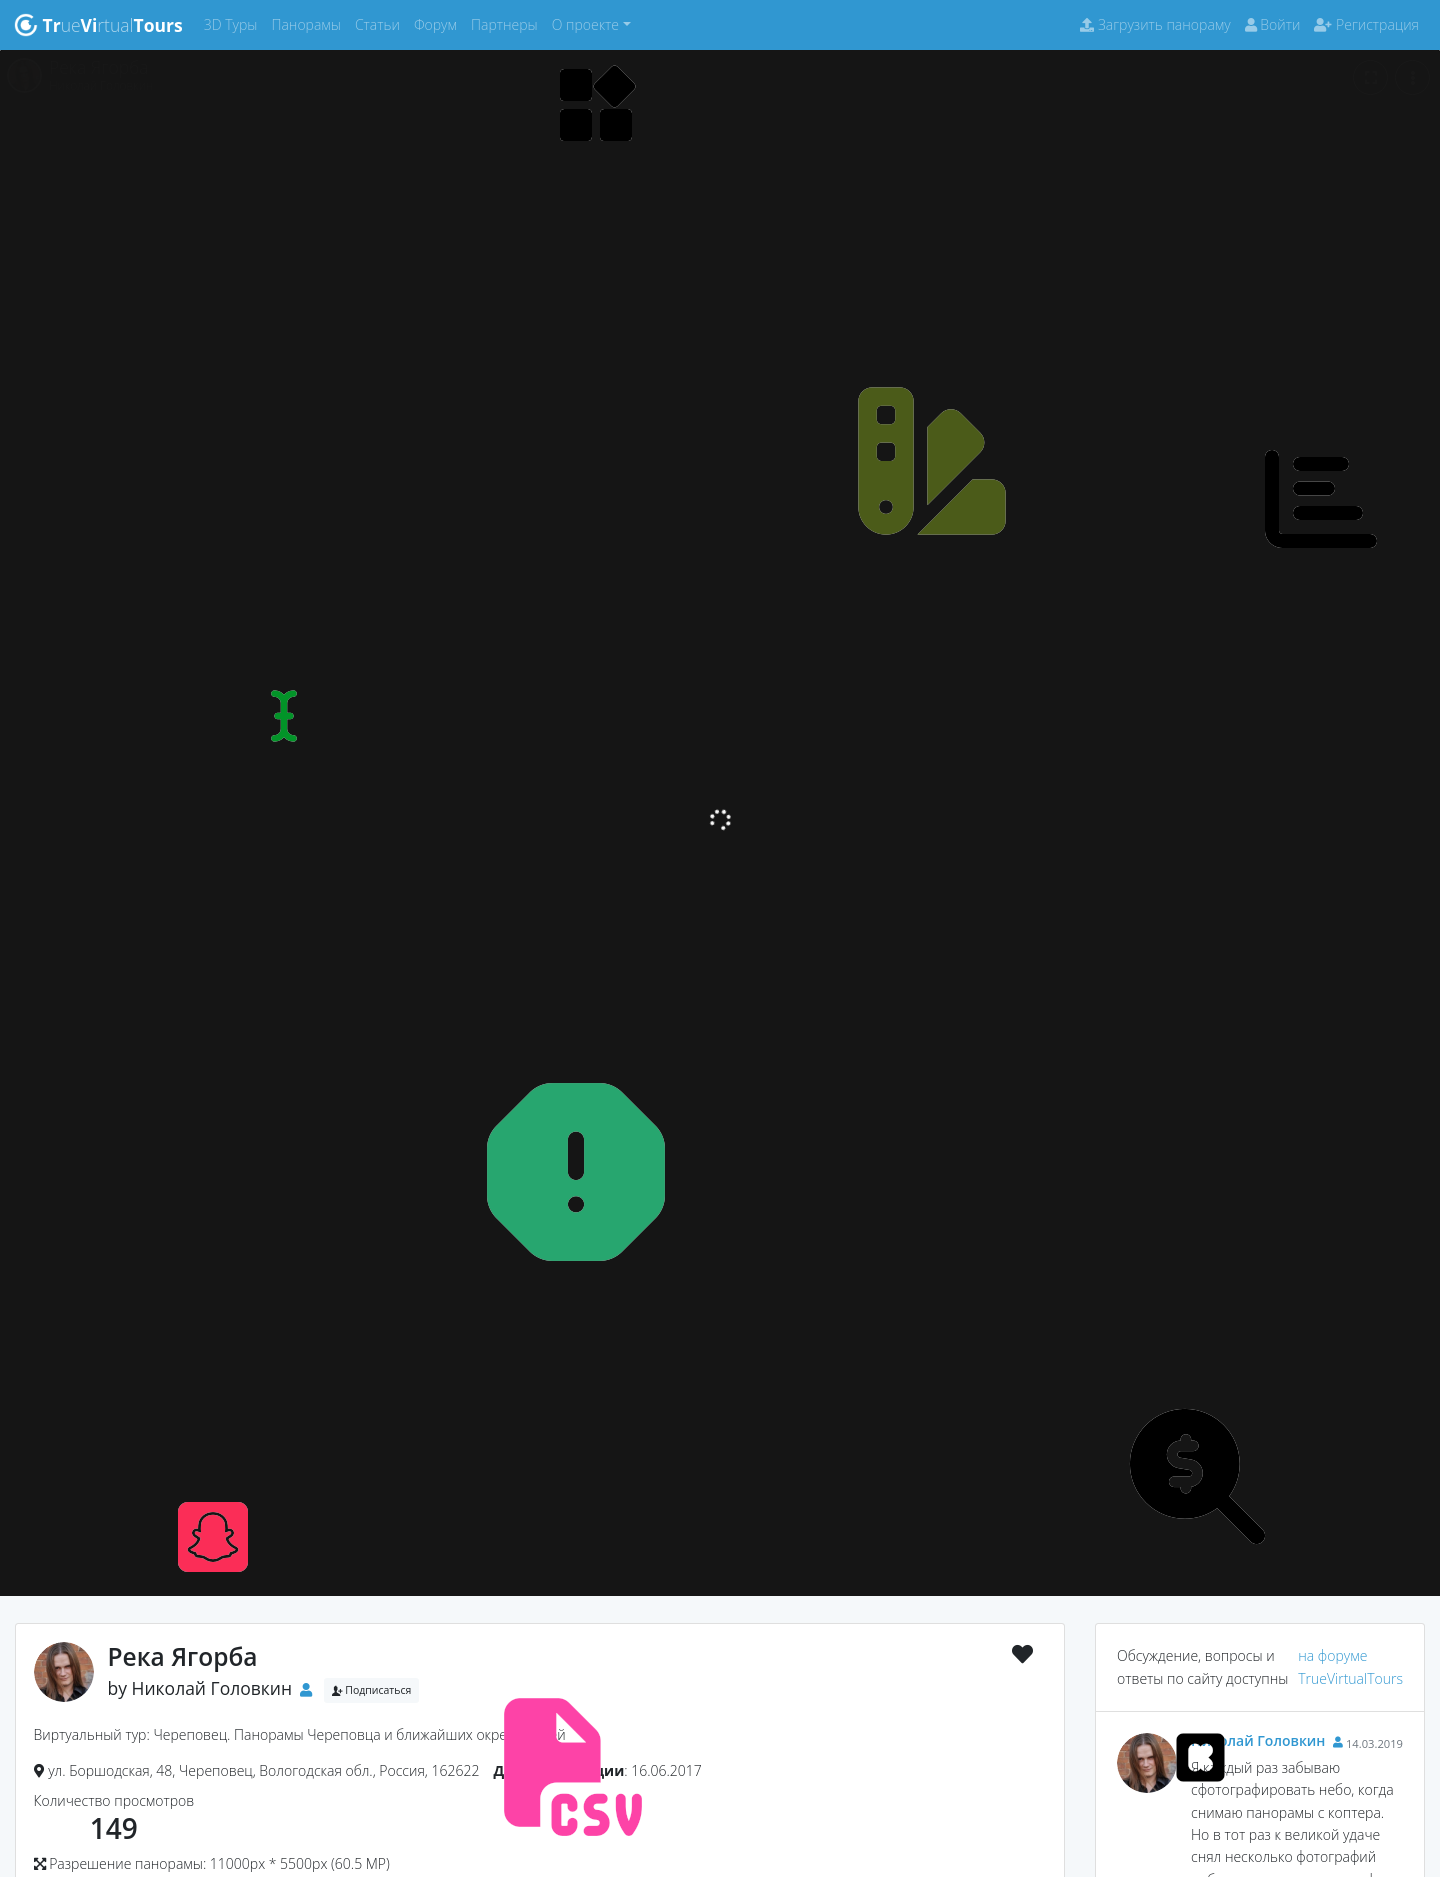  I want to click on open snapchat app, so click(213, 1537).